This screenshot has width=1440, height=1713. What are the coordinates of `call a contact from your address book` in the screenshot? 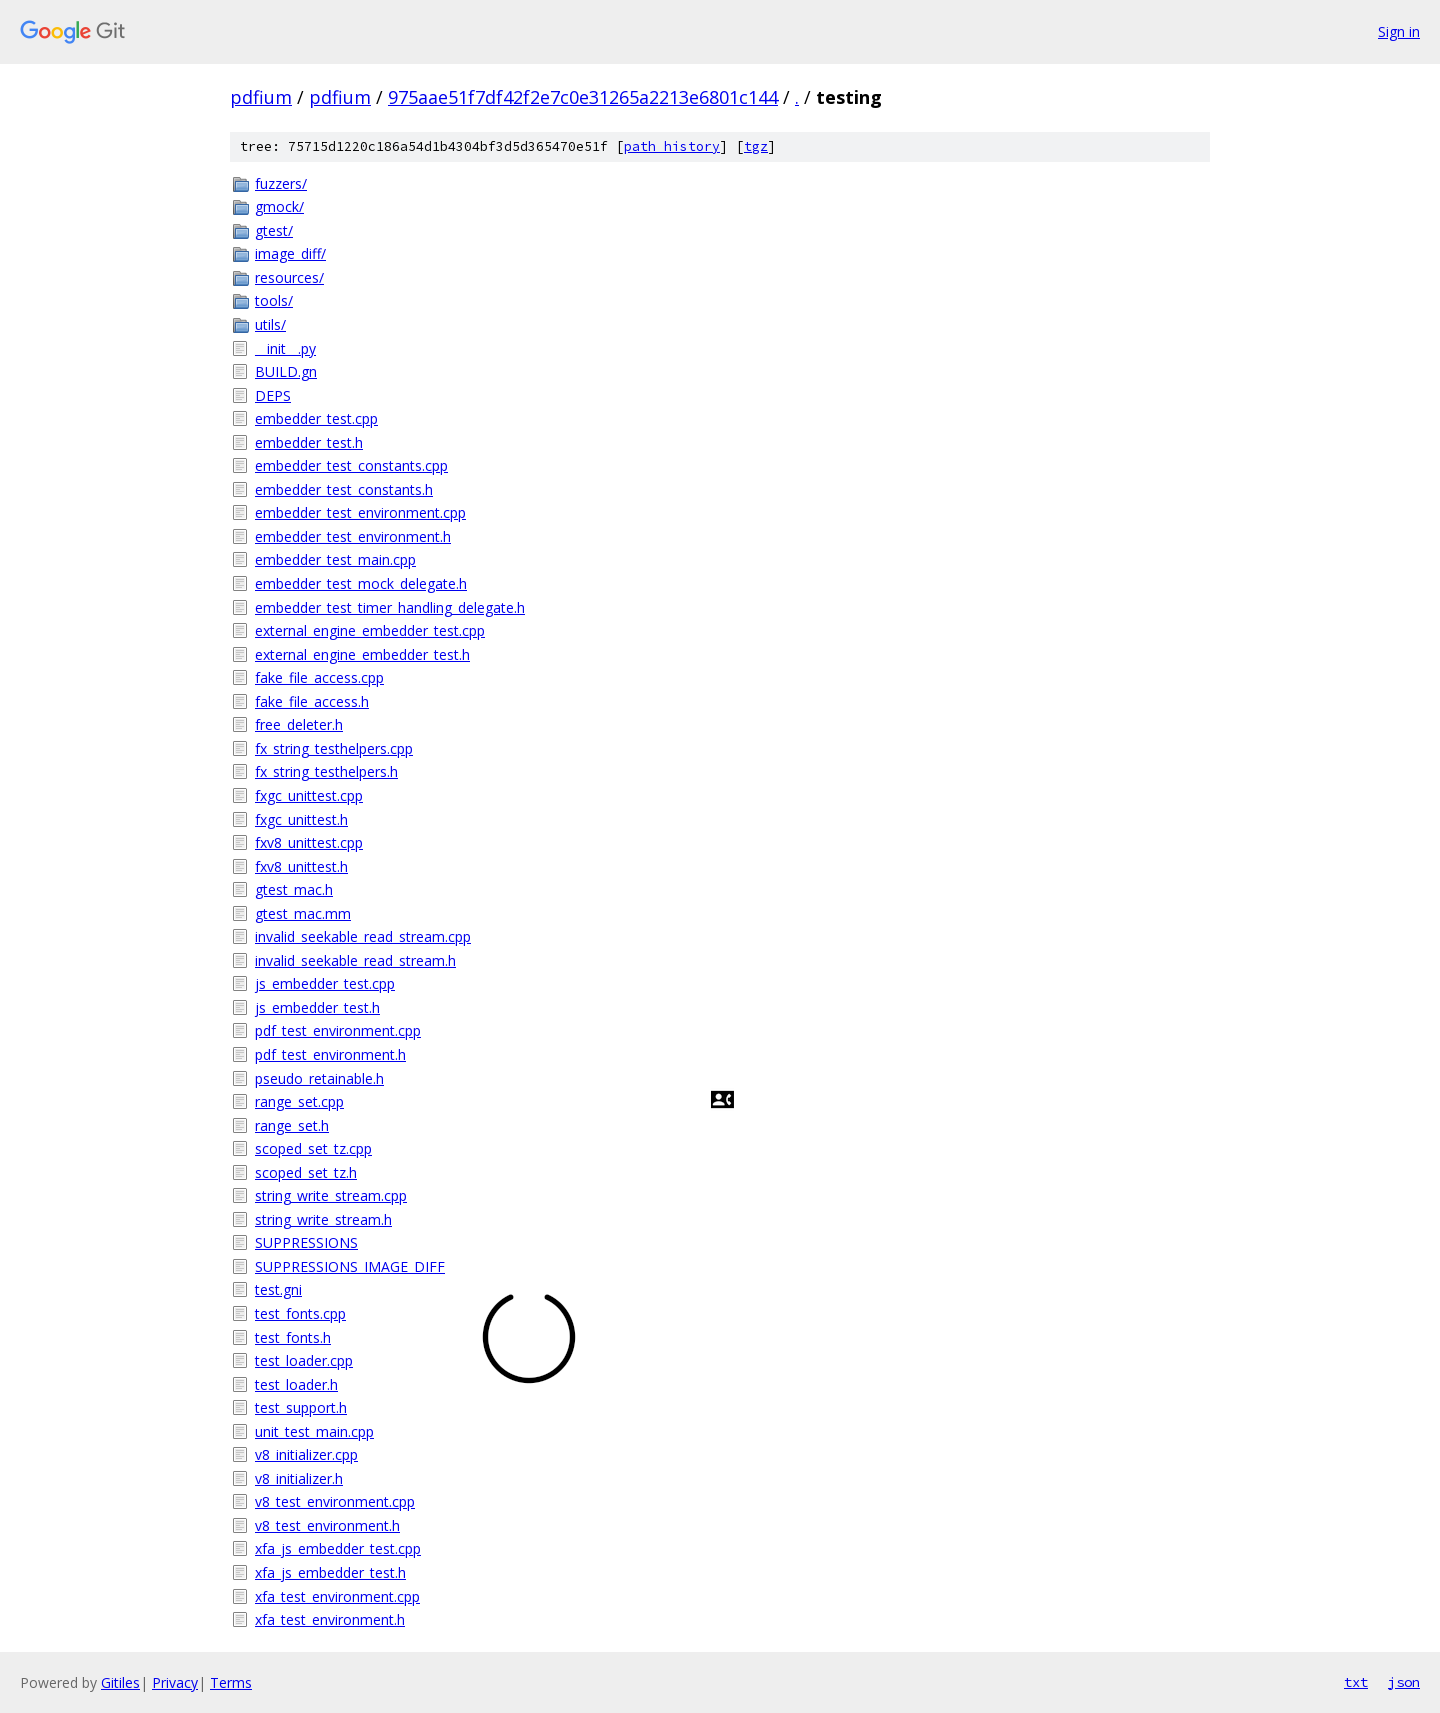 It's located at (722, 1099).